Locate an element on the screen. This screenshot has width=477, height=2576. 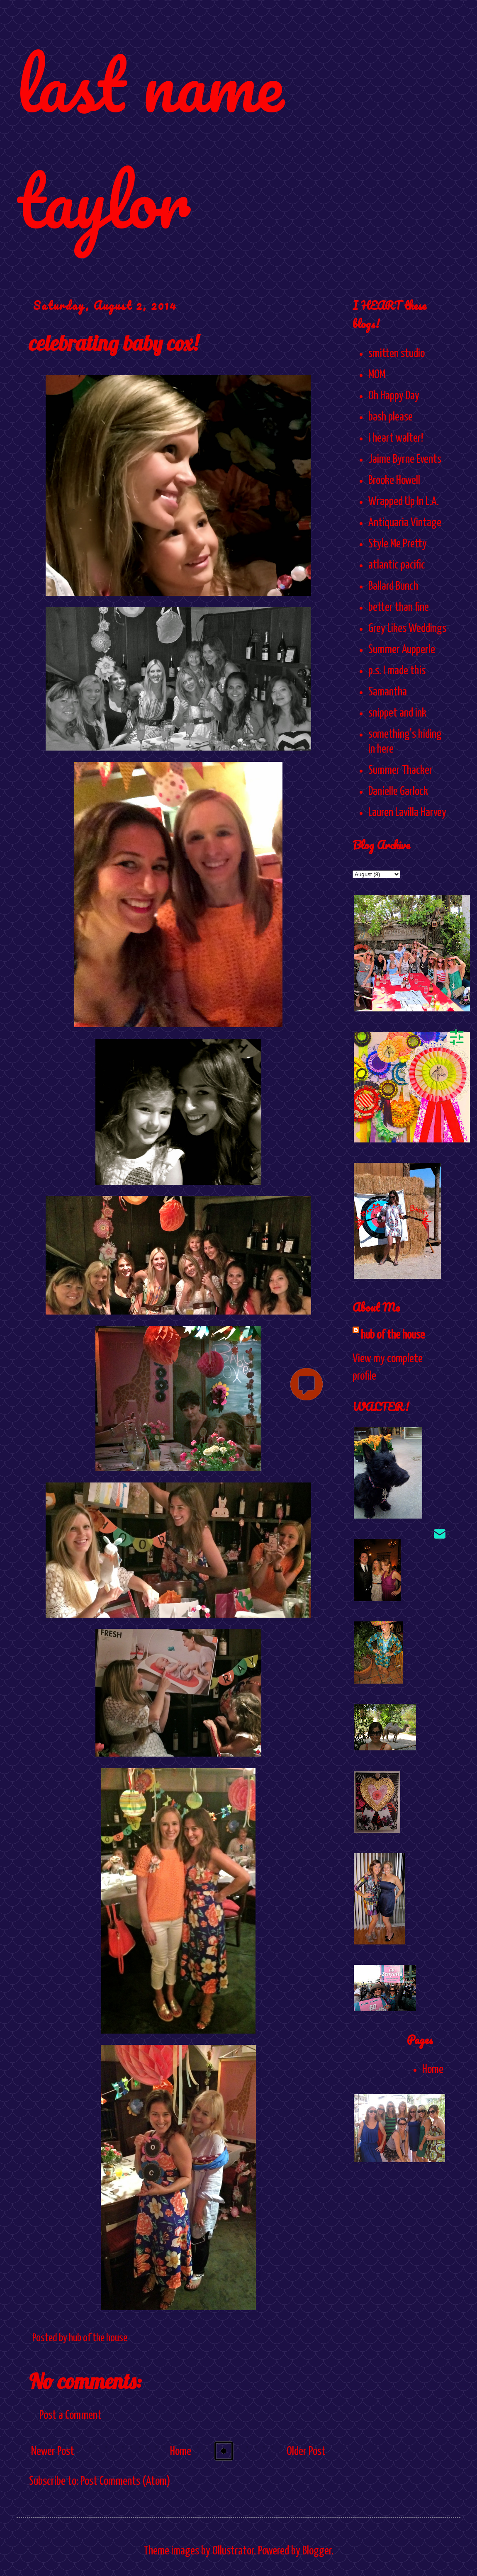
adjust settings or preferences is located at coordinates (457, 1037).